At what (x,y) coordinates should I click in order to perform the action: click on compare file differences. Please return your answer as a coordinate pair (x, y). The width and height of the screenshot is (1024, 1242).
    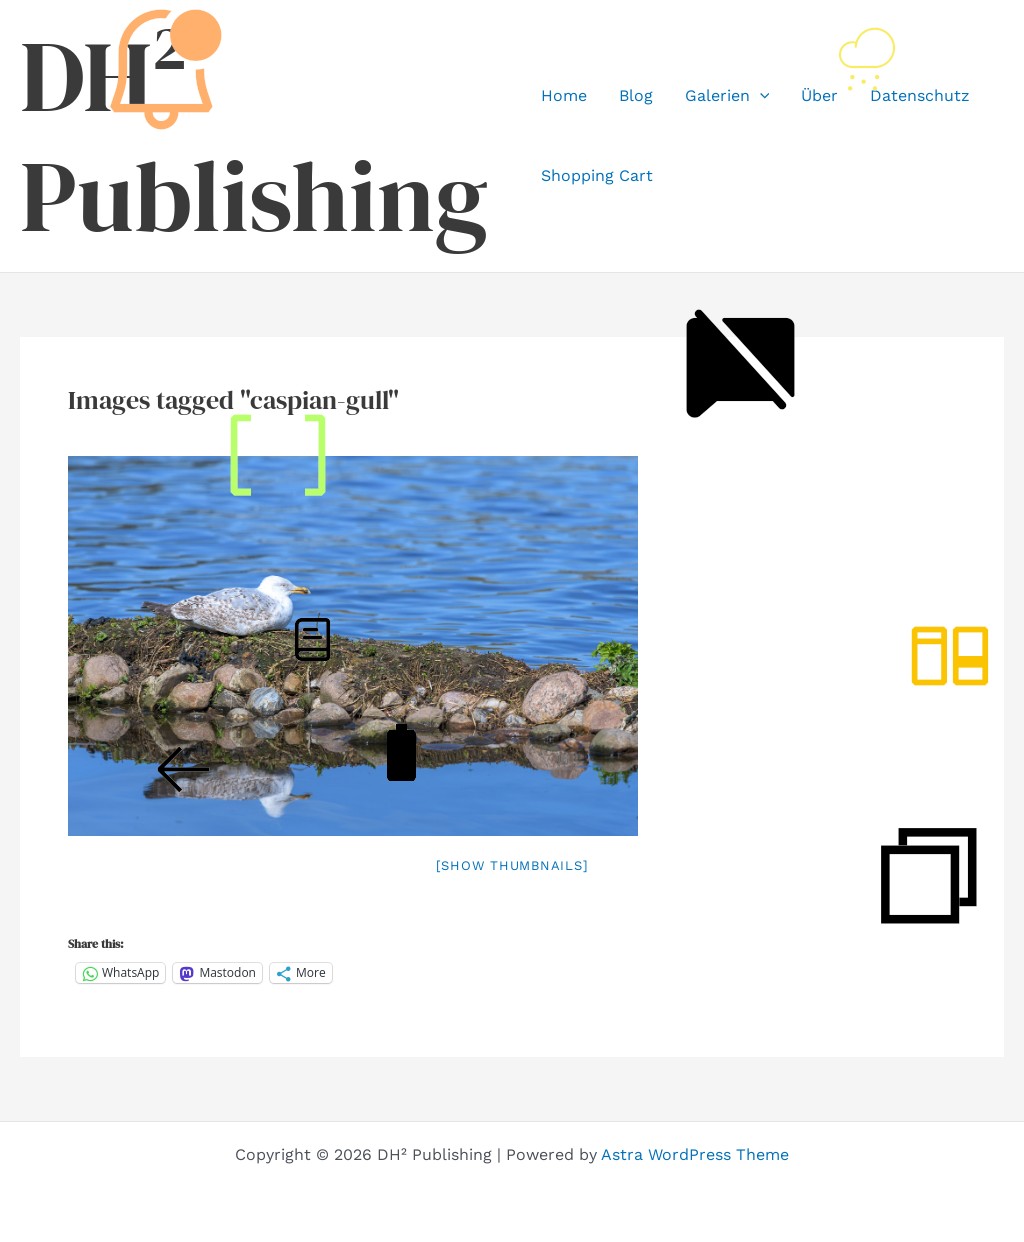
    Looking at the image, I should click on (947, 656).